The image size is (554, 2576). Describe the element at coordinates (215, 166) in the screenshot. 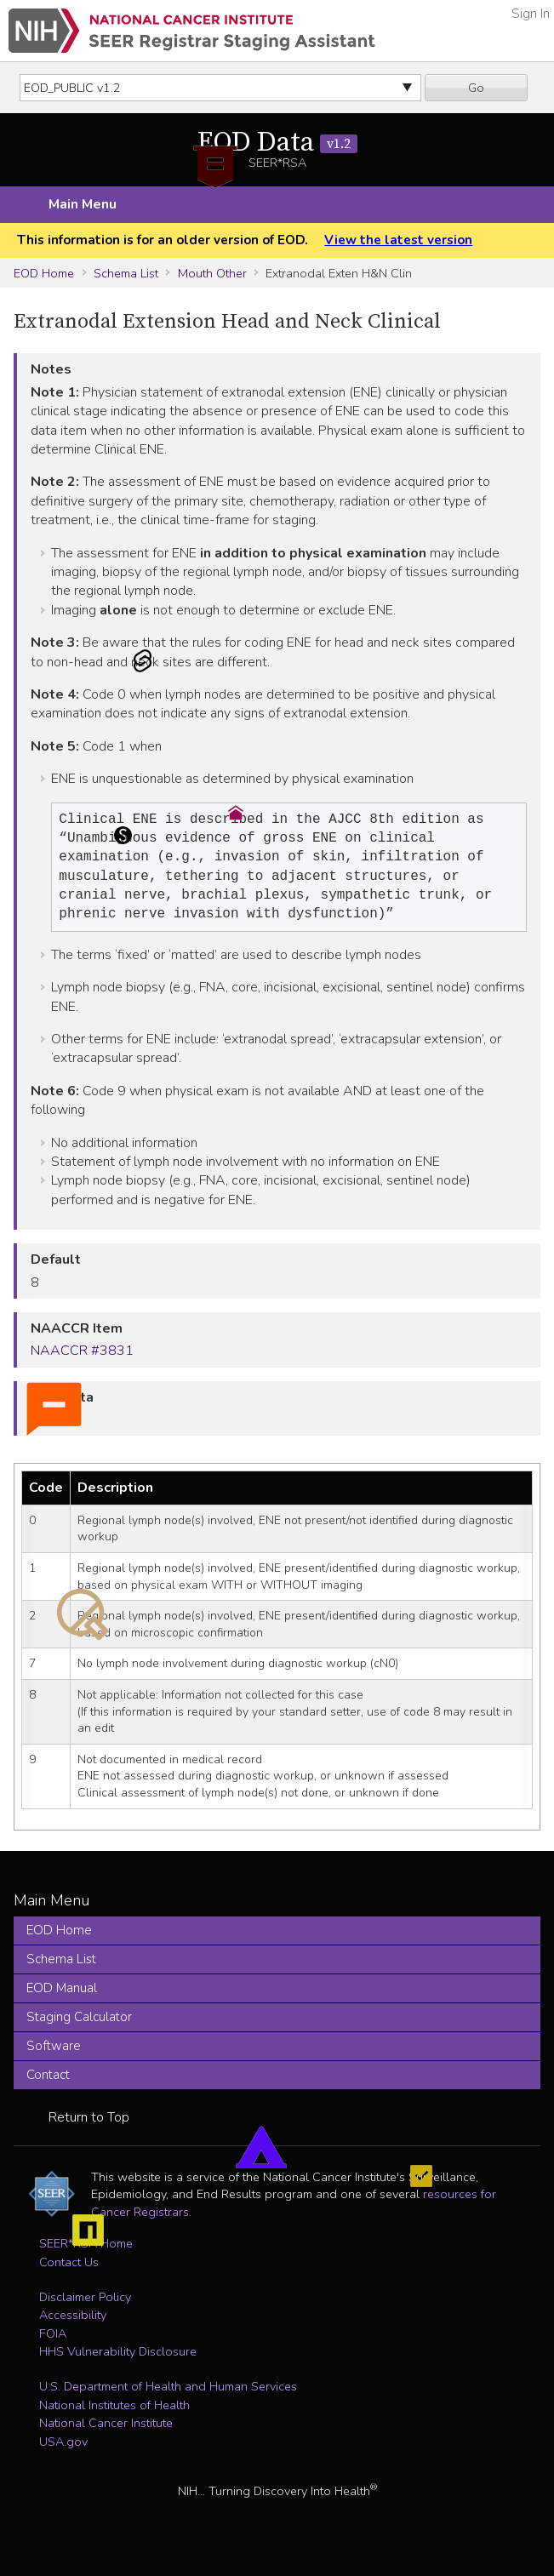

I see `honor badge or achievement indicator` at that location.